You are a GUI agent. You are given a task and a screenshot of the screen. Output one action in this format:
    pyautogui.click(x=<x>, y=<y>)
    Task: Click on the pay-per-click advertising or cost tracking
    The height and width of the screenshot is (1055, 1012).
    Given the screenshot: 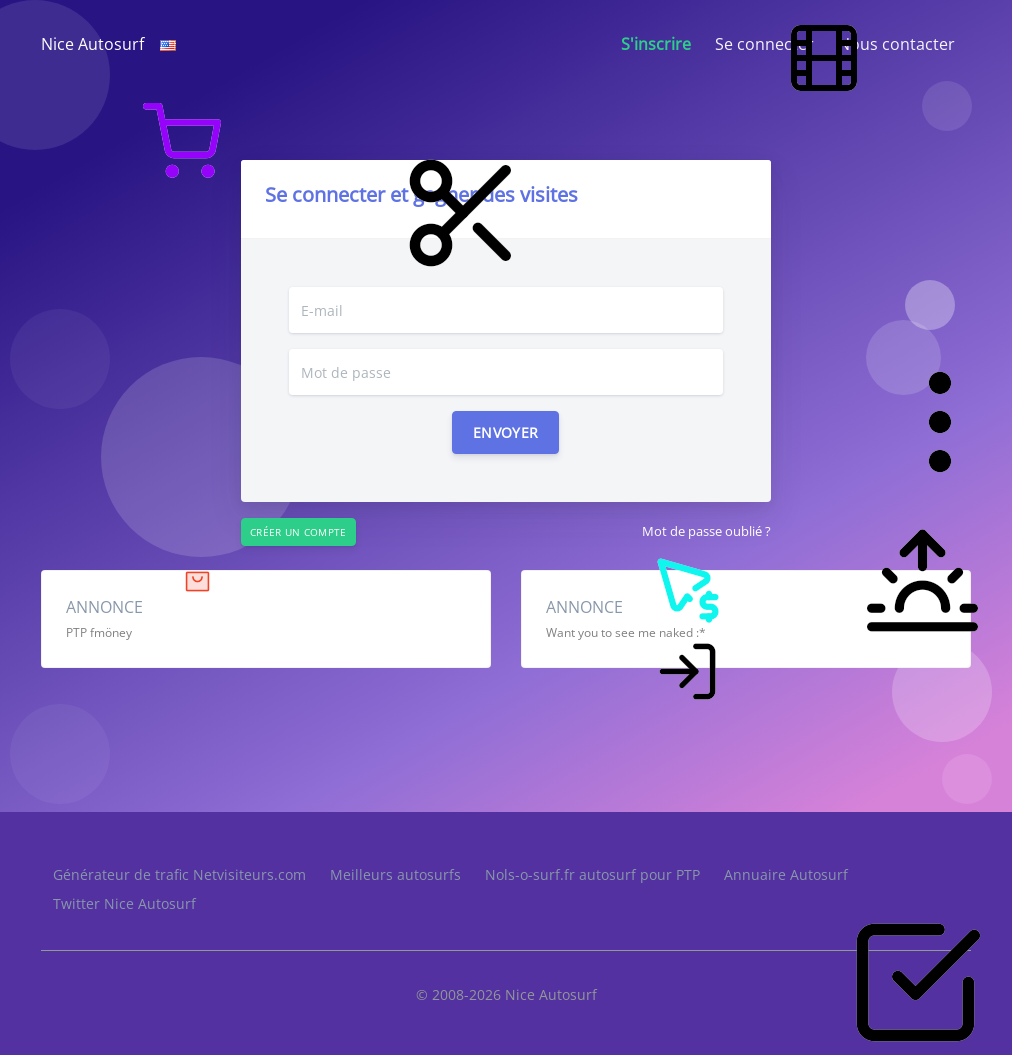 What is the action you would take?
    pyautogui.click(x=686, y=587)
    